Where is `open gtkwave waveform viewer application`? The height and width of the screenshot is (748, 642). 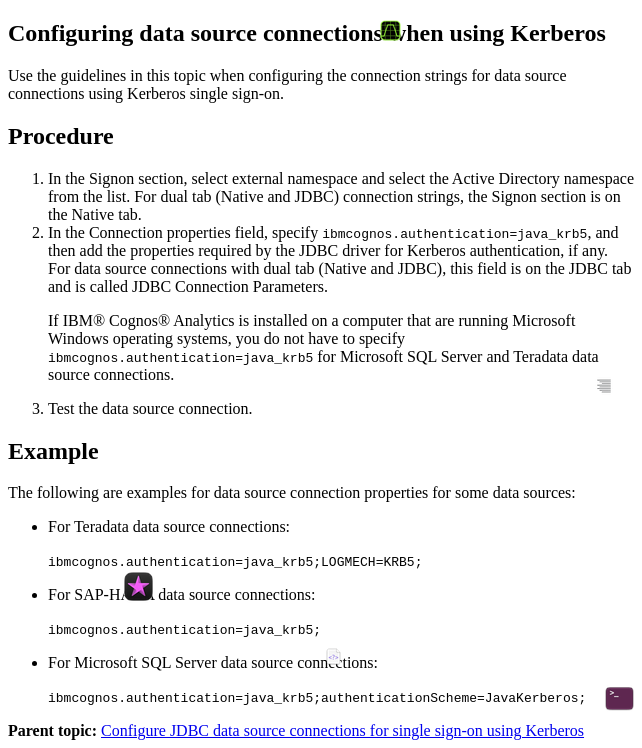 open gtkwave waveform viewer application is located at coordinates (390, 30).